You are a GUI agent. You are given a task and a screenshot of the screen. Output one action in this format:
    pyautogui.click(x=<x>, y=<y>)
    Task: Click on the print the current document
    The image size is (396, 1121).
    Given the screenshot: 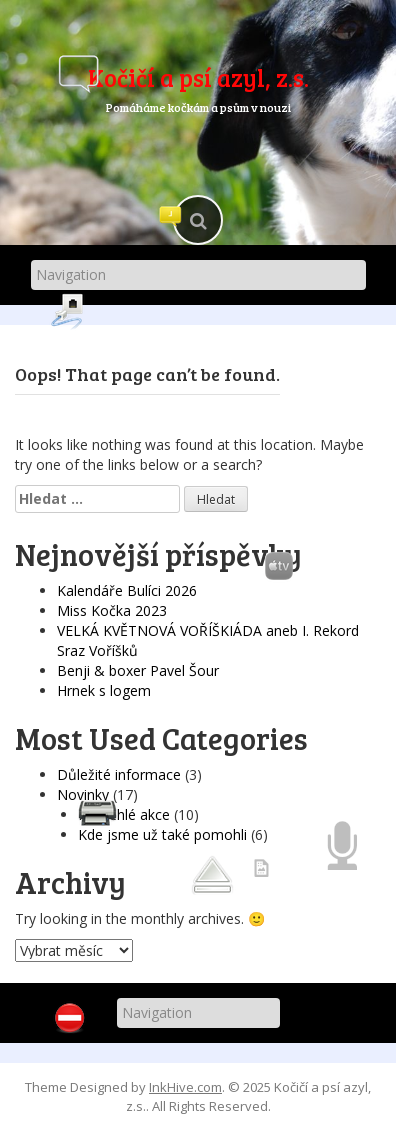 What is the action you would take?
    pyautogui.click(x=97, y=812)
    